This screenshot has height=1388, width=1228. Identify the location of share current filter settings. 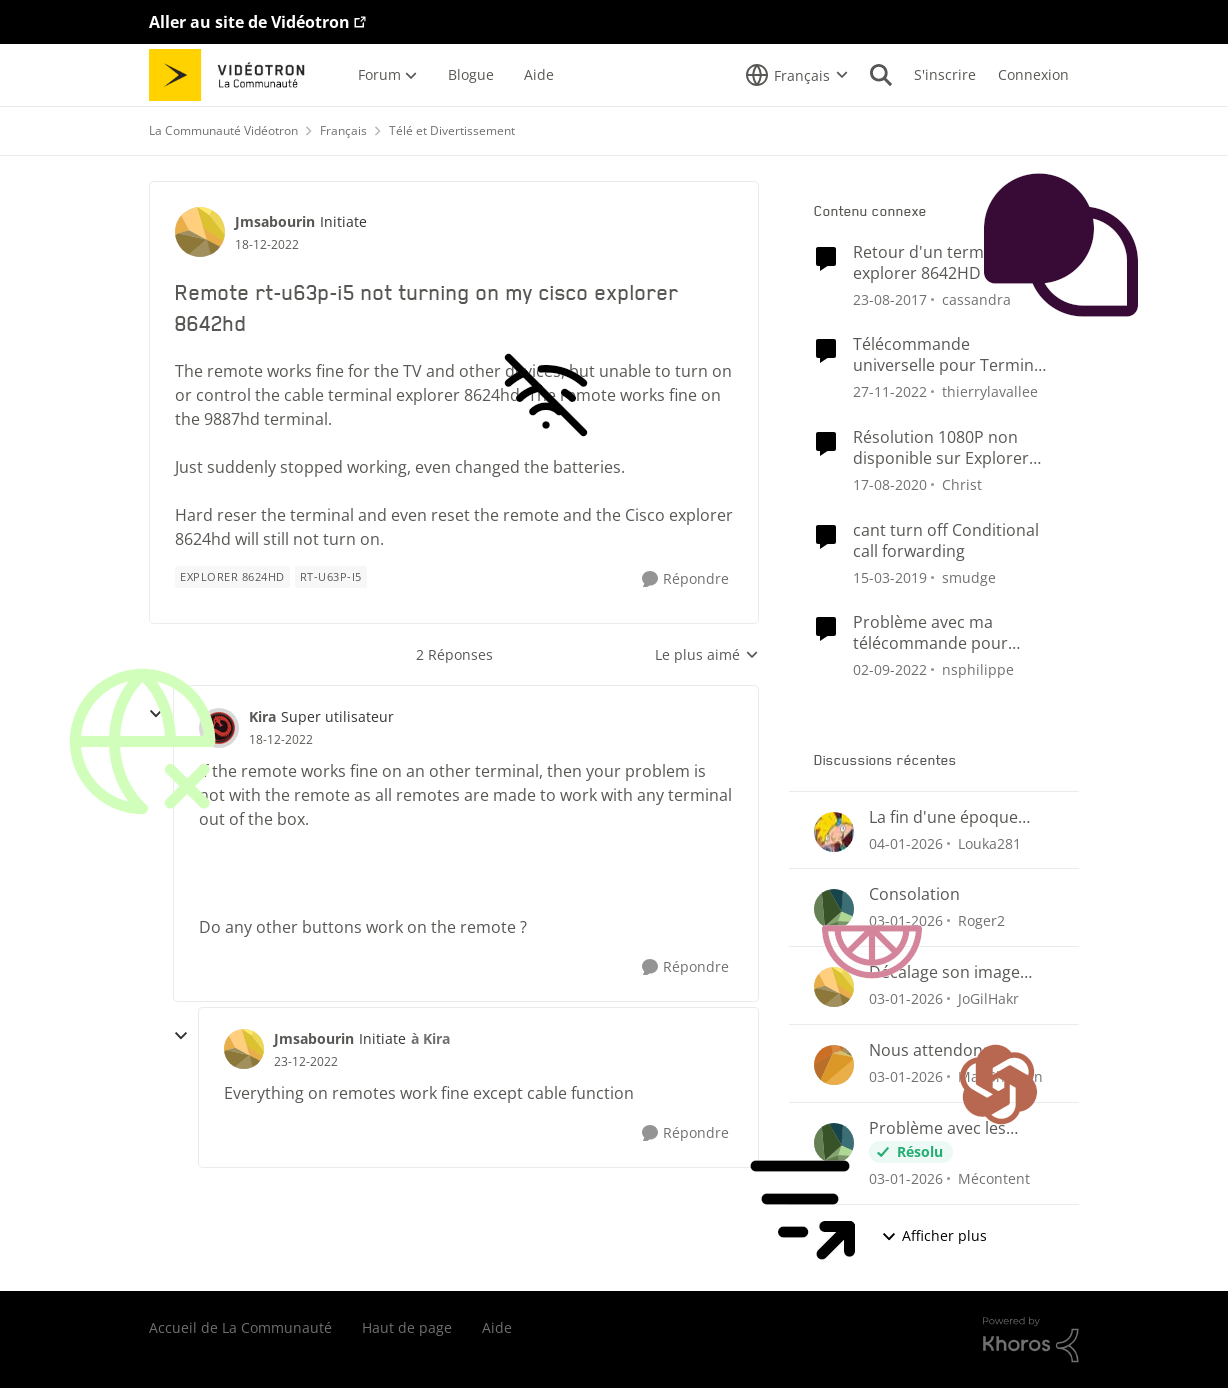
(800, 1199).